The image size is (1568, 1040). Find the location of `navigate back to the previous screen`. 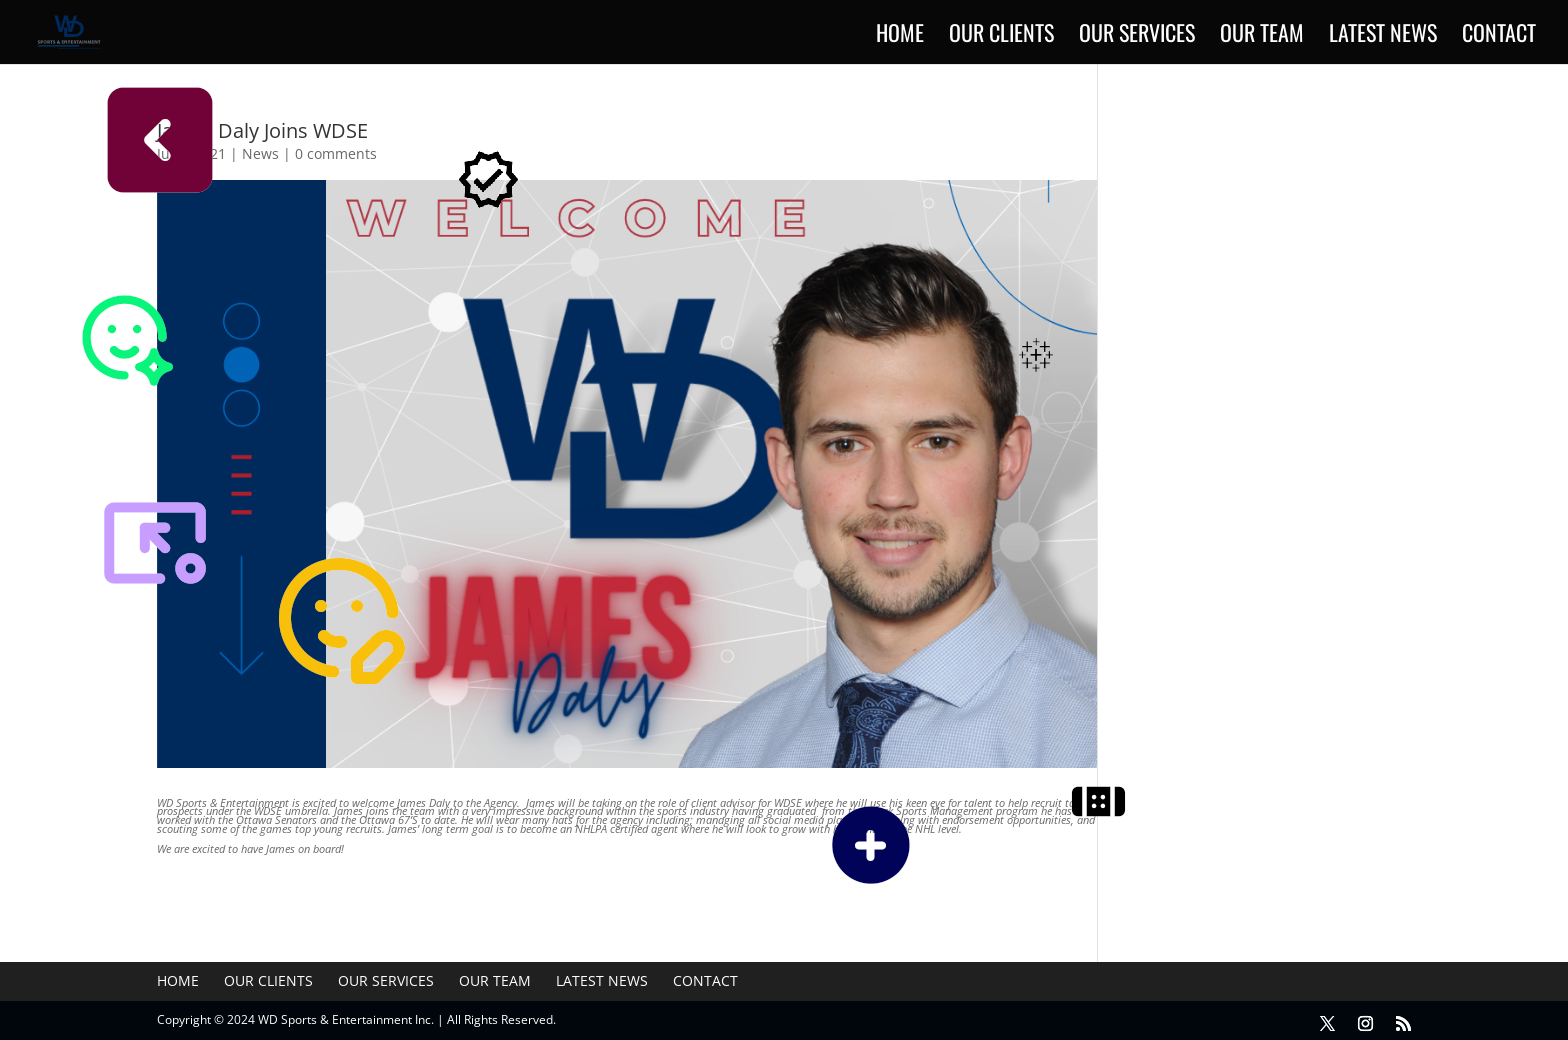

navigate back to the previous screen is located at coordinates (160, 140).